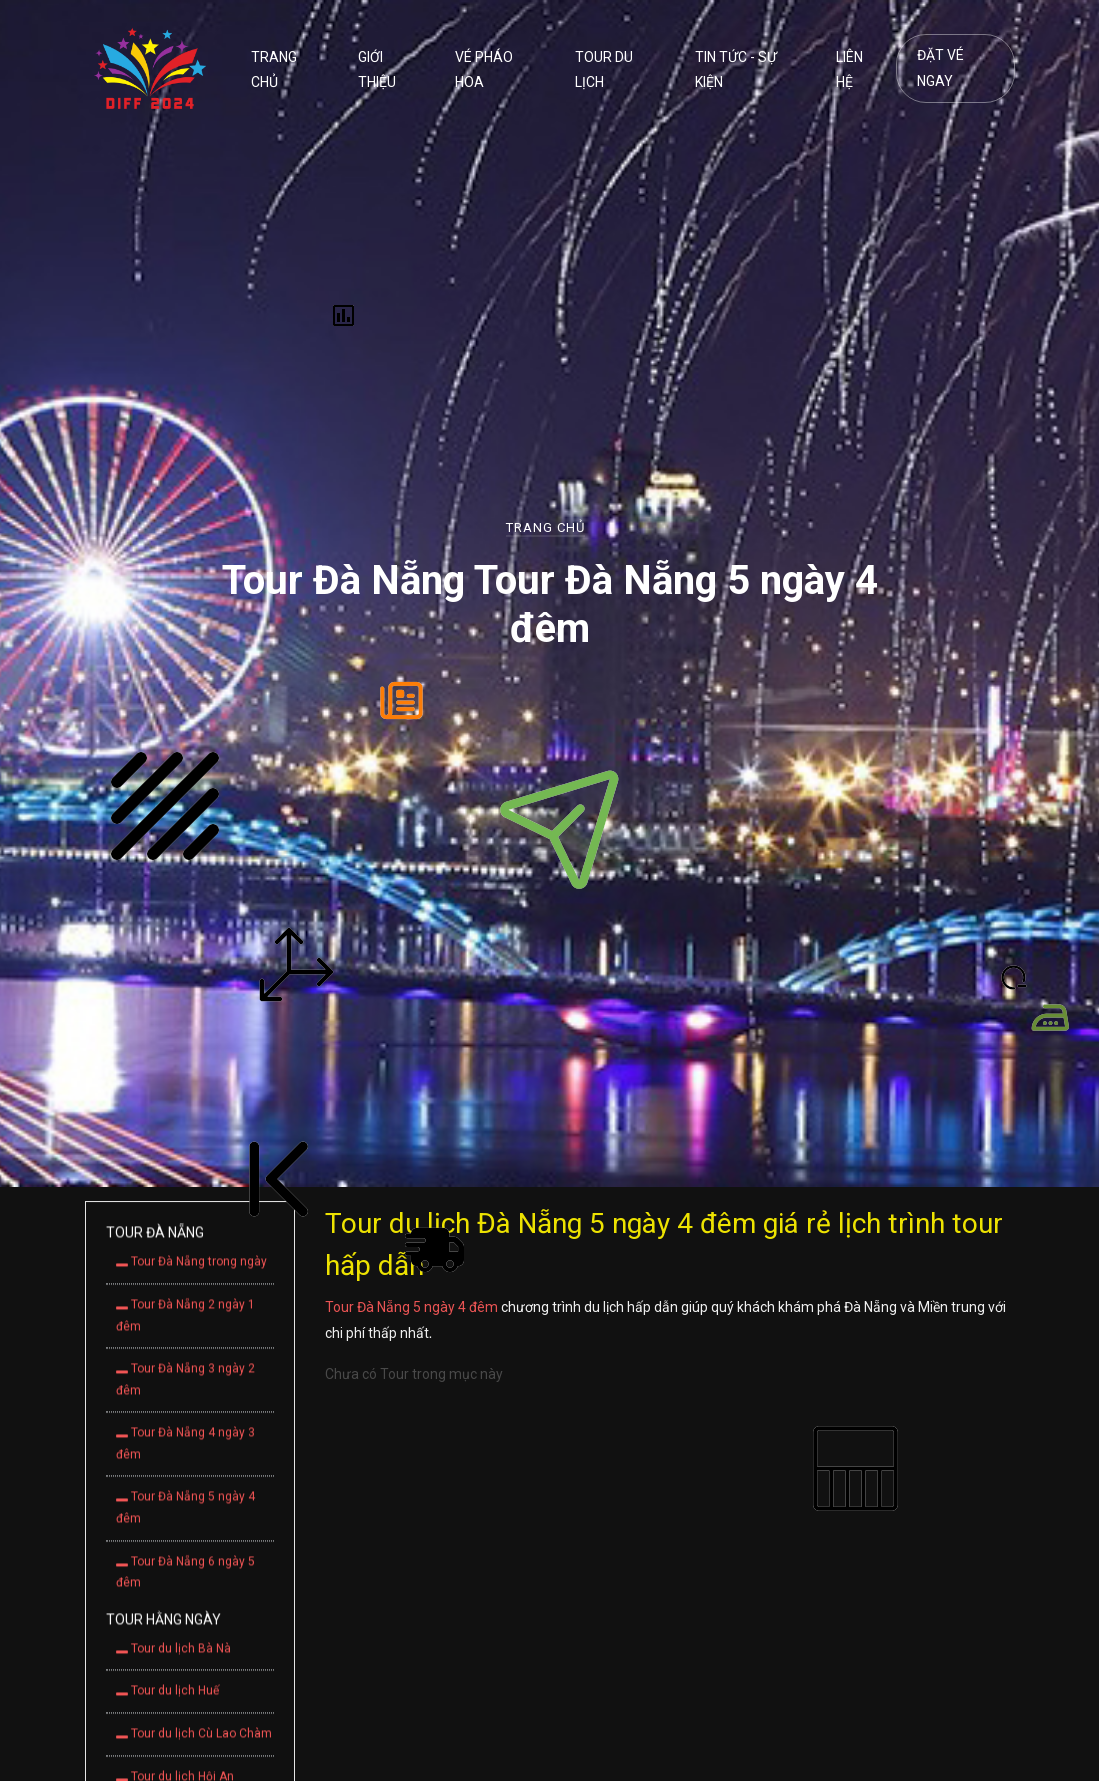  Describe the element at coordinates (434, 1248) in the screenshot. I see `indicates express or expedited shipping` at that location.